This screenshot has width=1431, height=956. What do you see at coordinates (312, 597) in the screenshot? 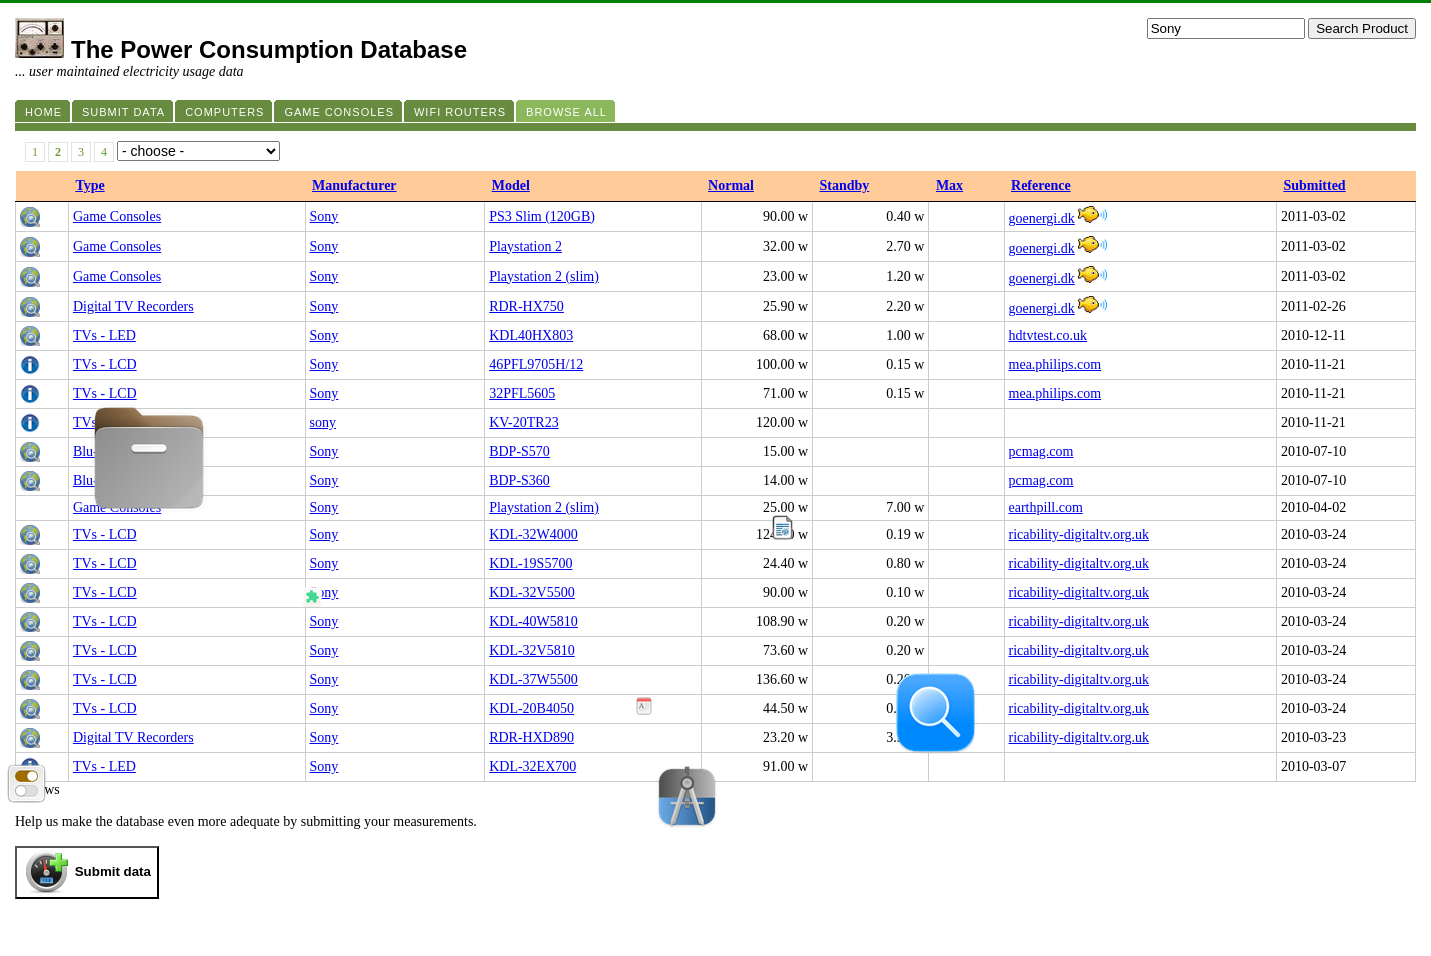
I see `open palapeli puzzle game` at bounding box center [312, 597].